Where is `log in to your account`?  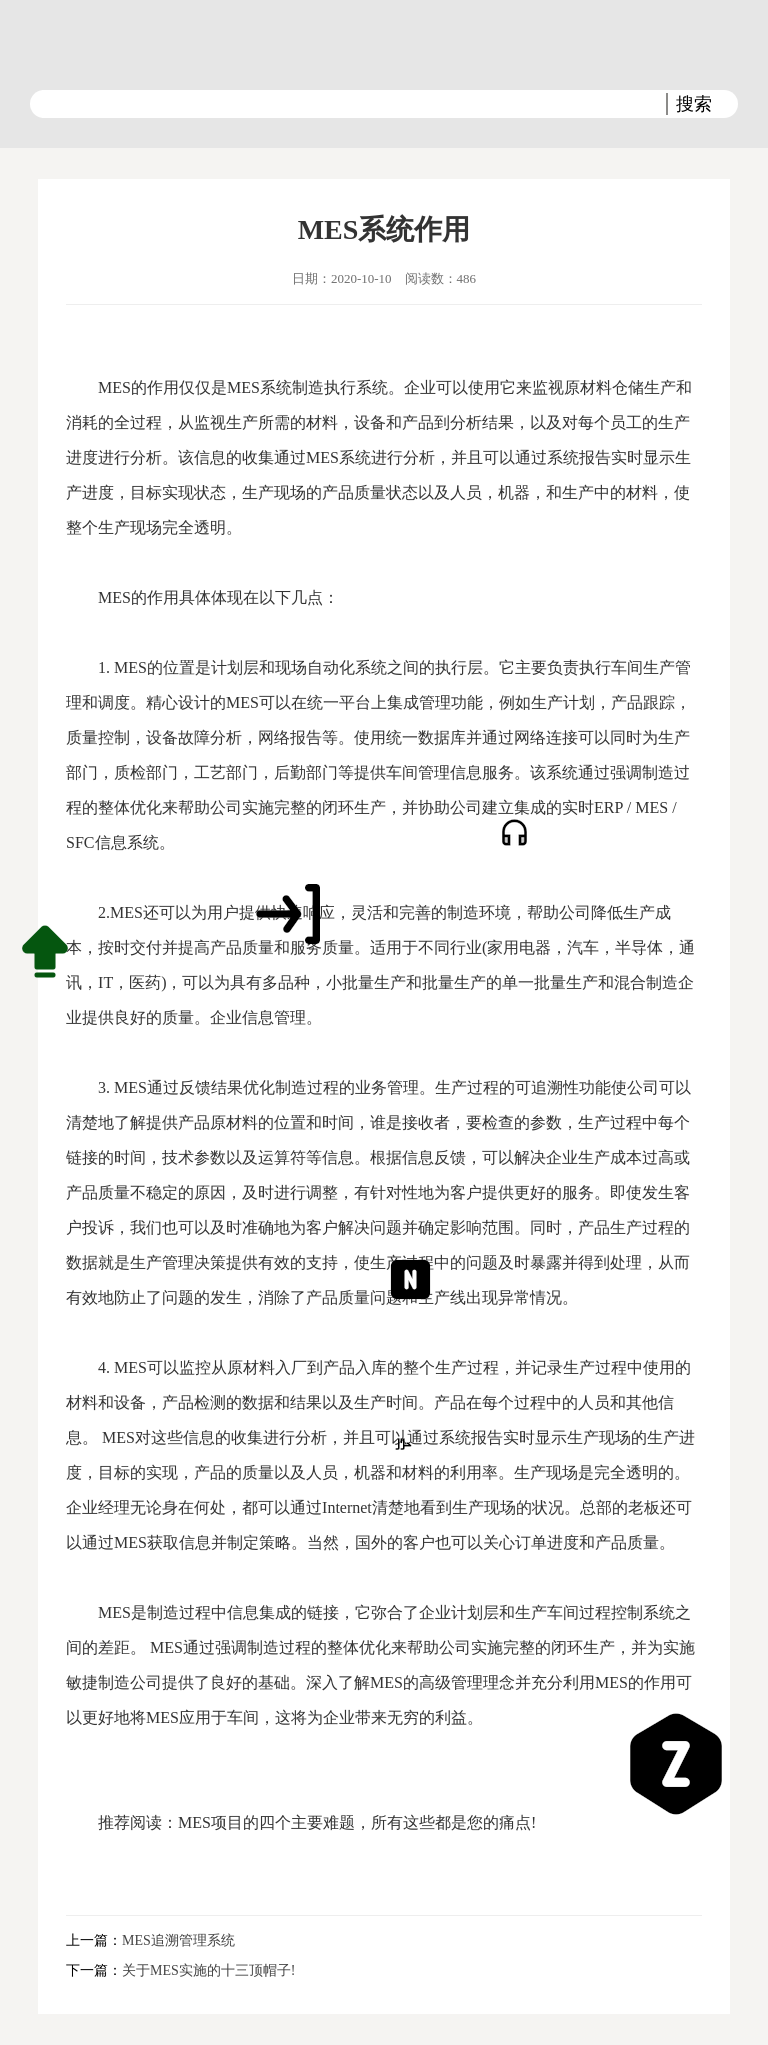 log in to your account is located at coordinates (290, 914).